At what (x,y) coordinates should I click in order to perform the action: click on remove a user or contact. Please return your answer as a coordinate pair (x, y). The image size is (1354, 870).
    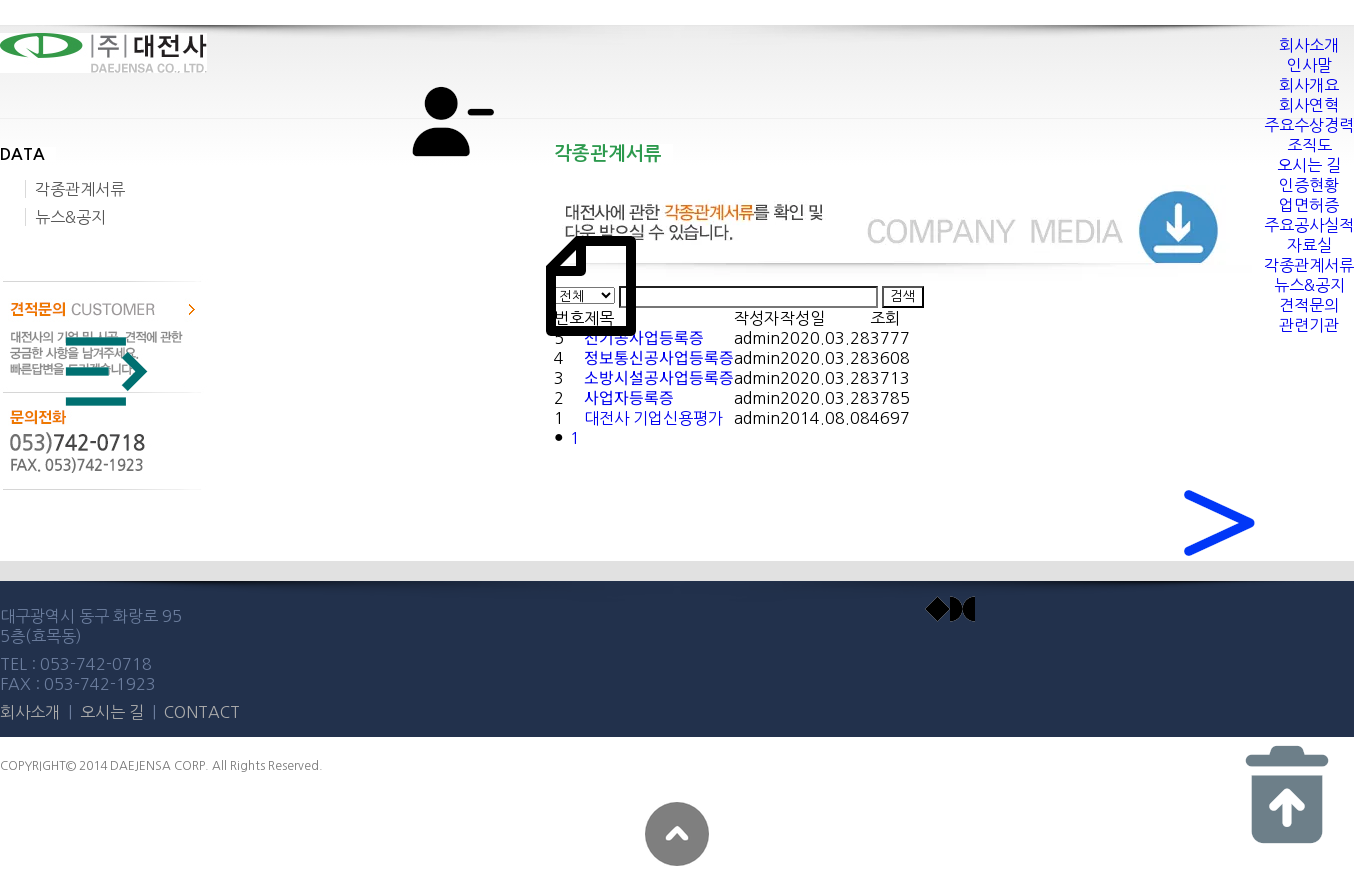
    Looking at the image, I should click on (450, 121).